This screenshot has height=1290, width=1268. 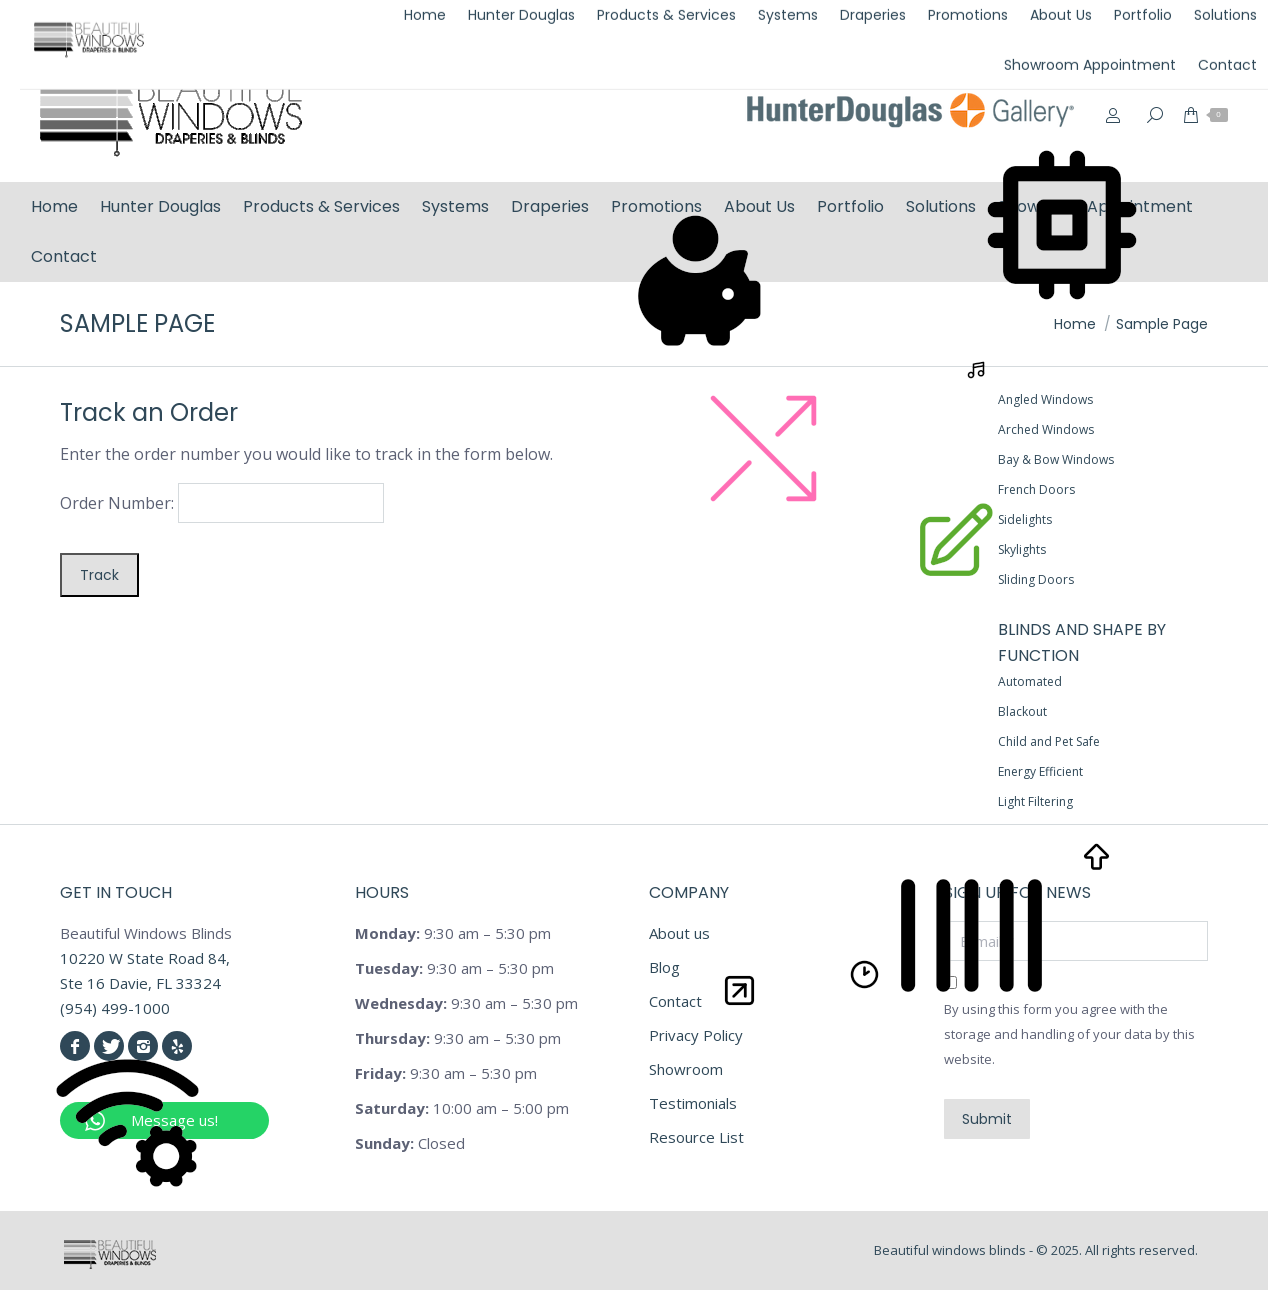 What do you see at coordinates (127, 1117) in the screenshot?
I see `access wifi settings` at bounding box center [127, 1117].